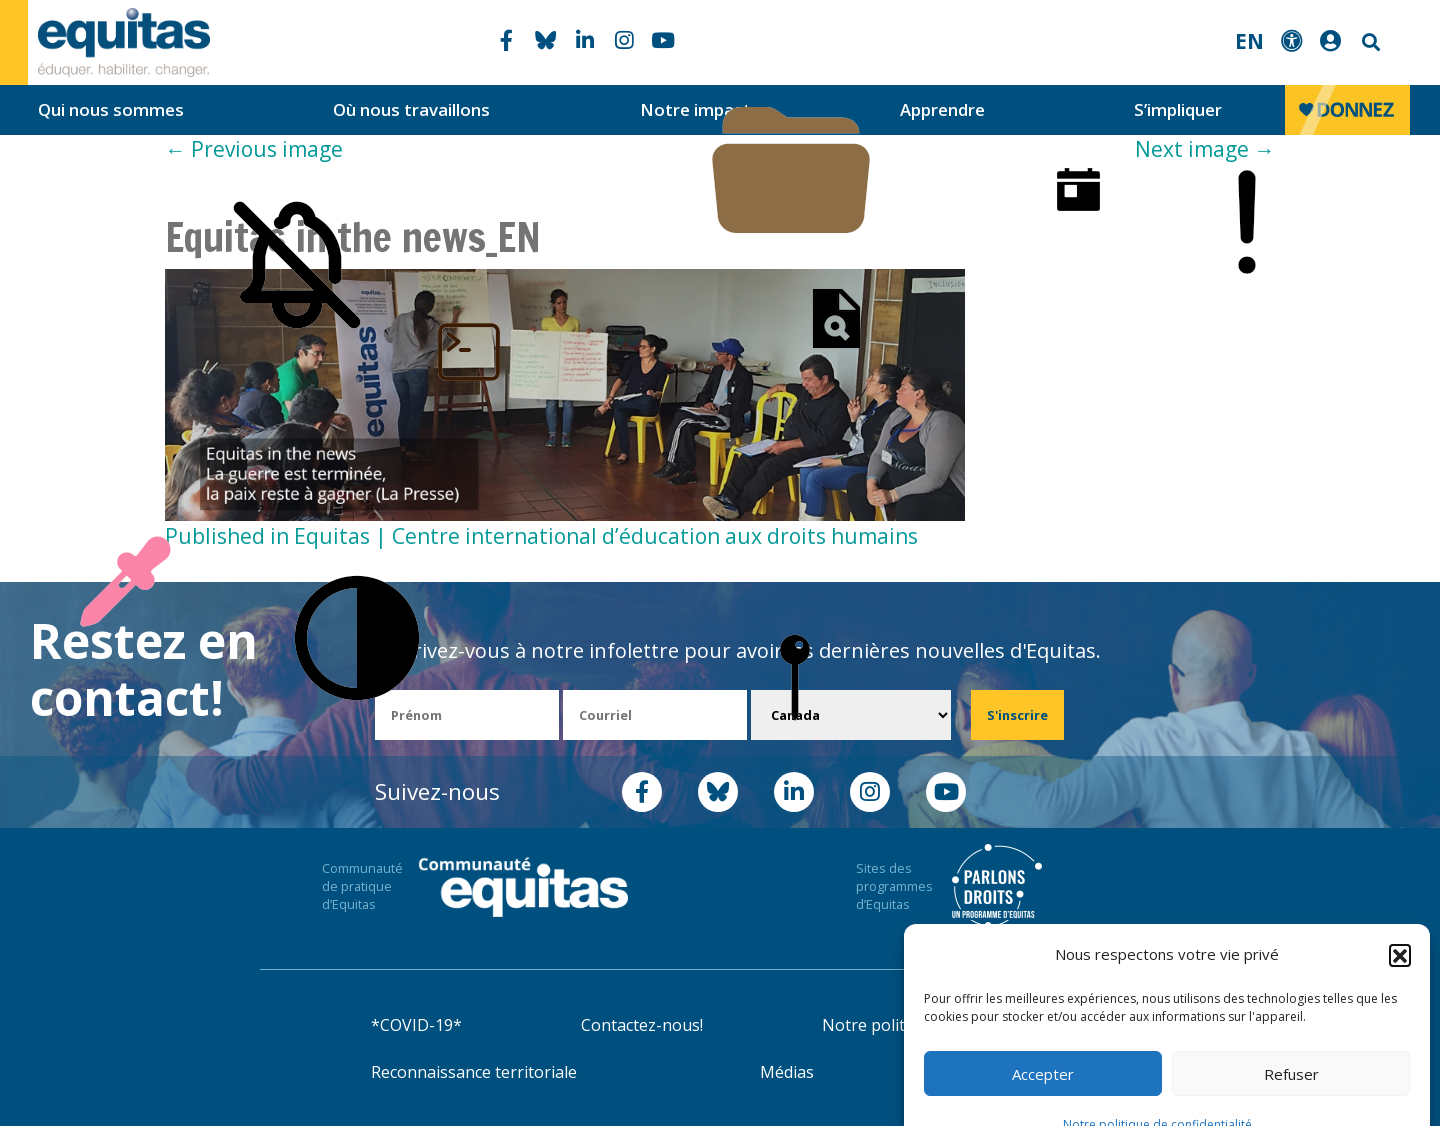 The height and width of the screenshot is (1126, 1440). What do you see at coordinates (469, 352) in the screenshot?
I see `open the command line terminal` at bounding box center [469, 352].